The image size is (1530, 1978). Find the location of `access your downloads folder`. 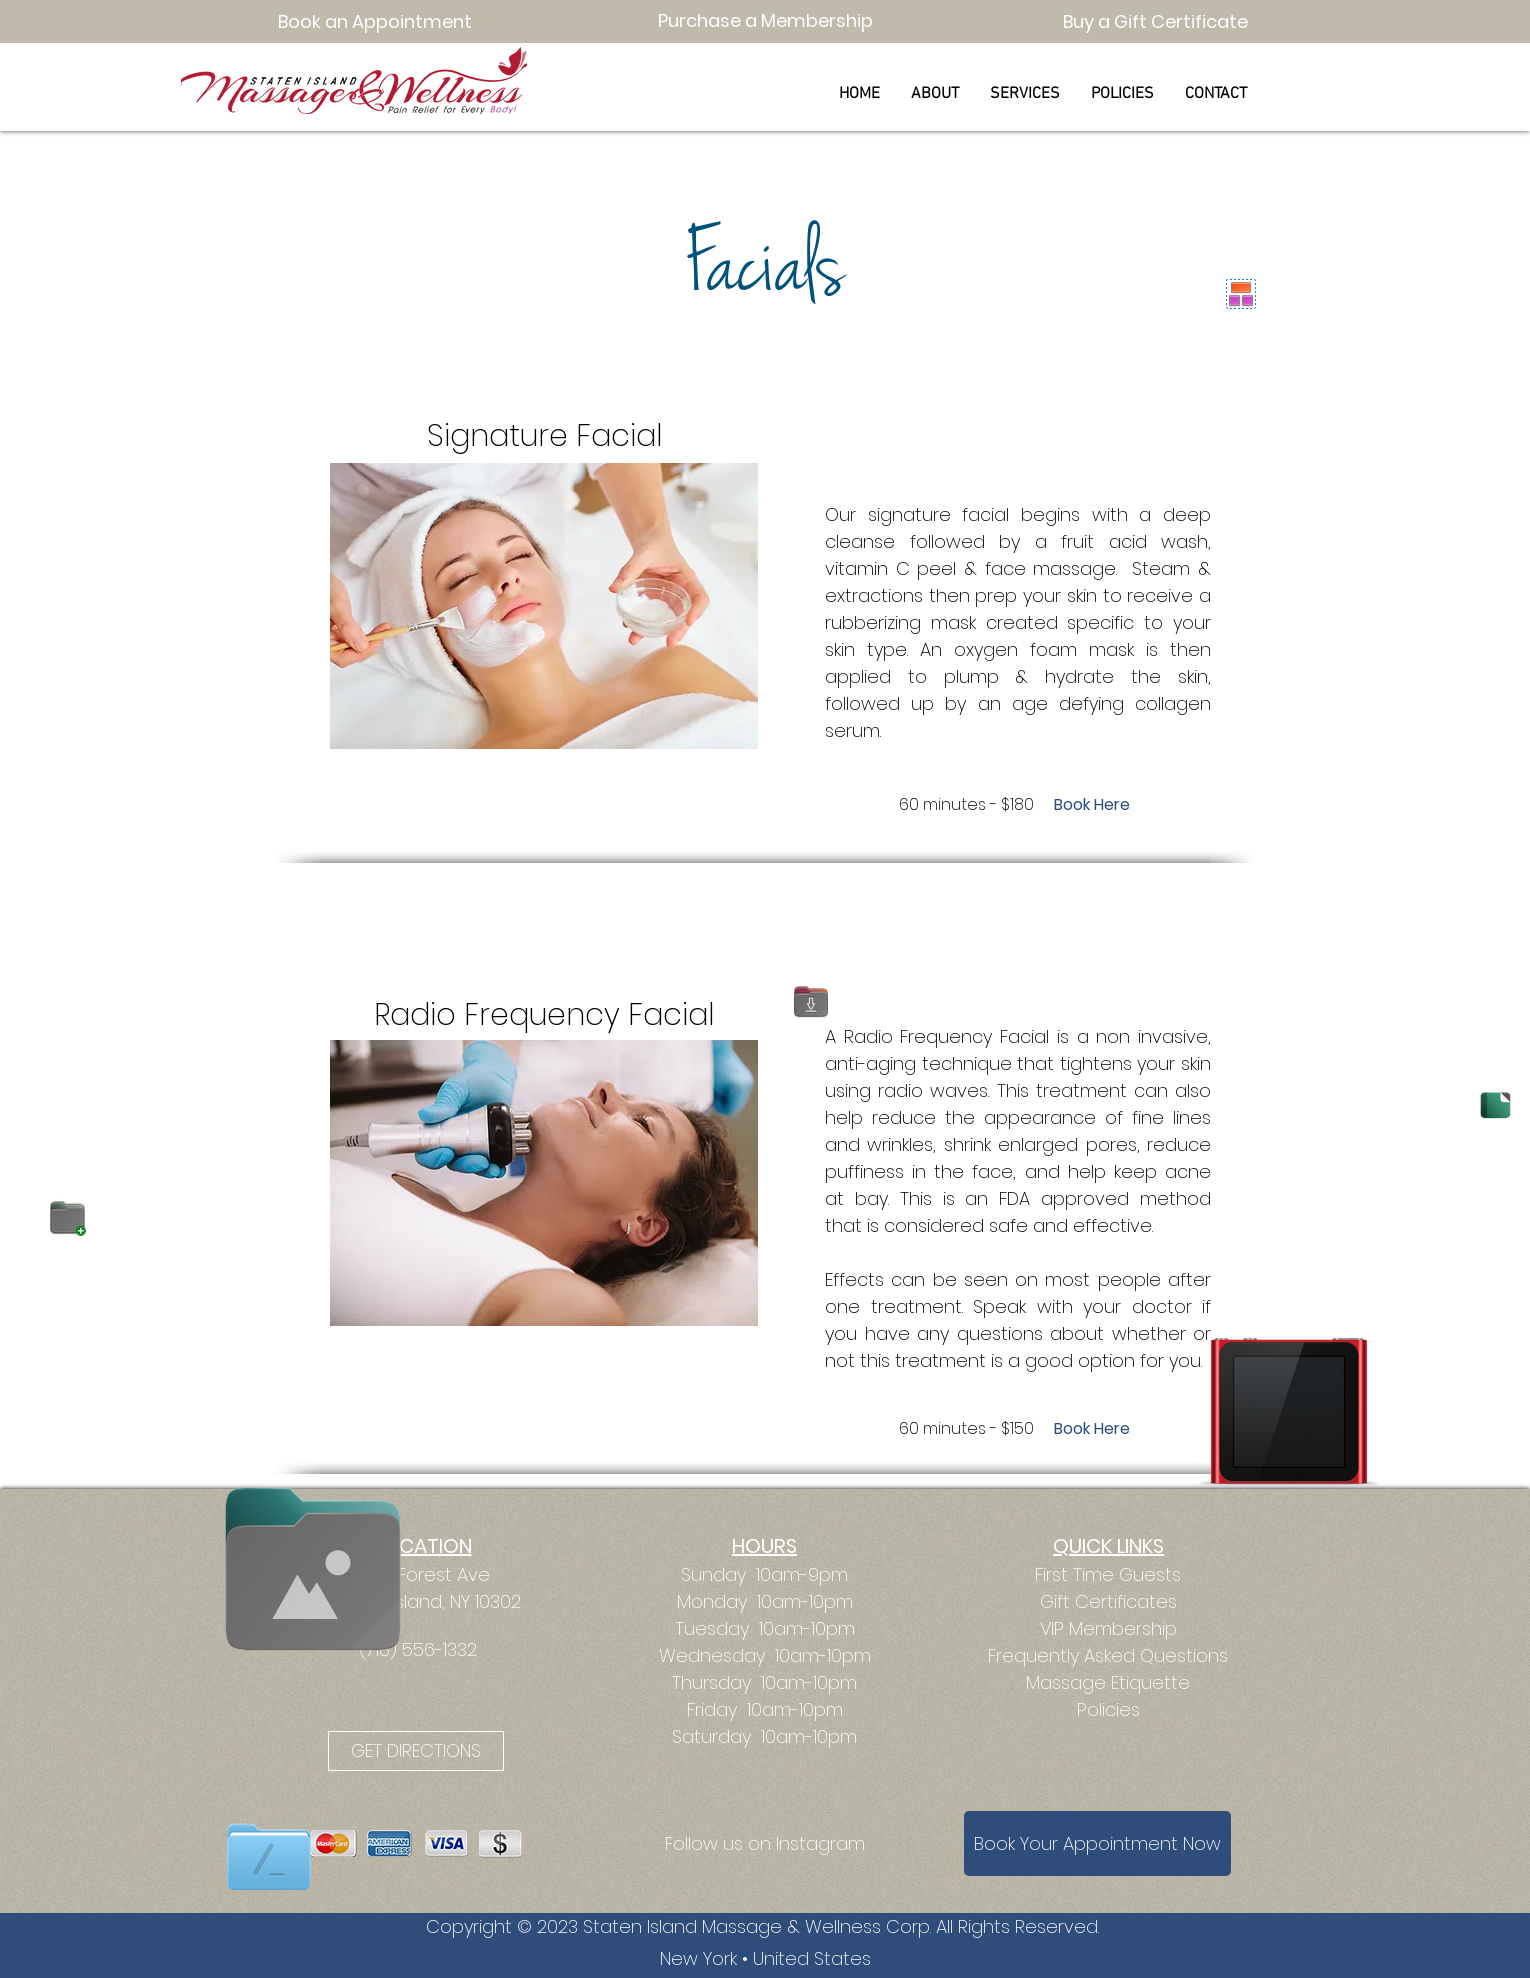

access your downloads folder is located at coordinates (811, 1001).